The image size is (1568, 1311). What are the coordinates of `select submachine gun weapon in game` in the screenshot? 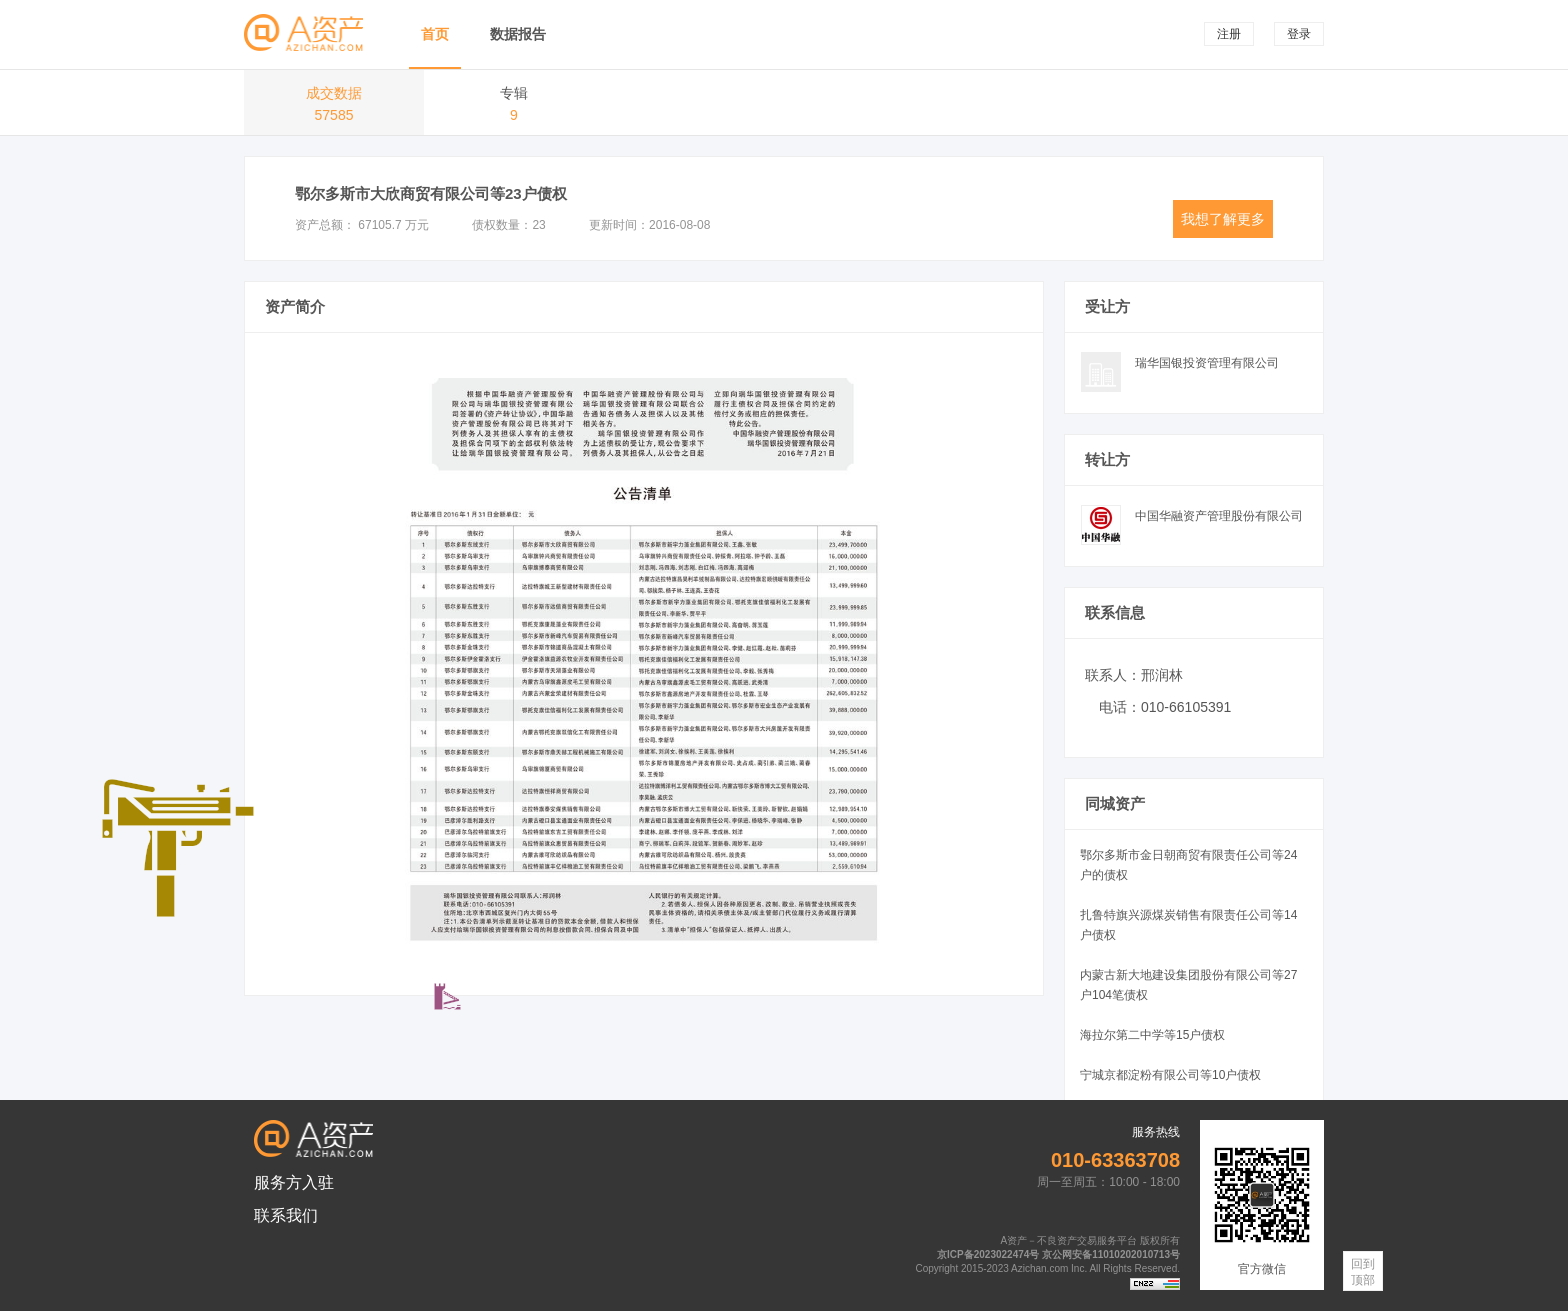 It's located at (178, 848).